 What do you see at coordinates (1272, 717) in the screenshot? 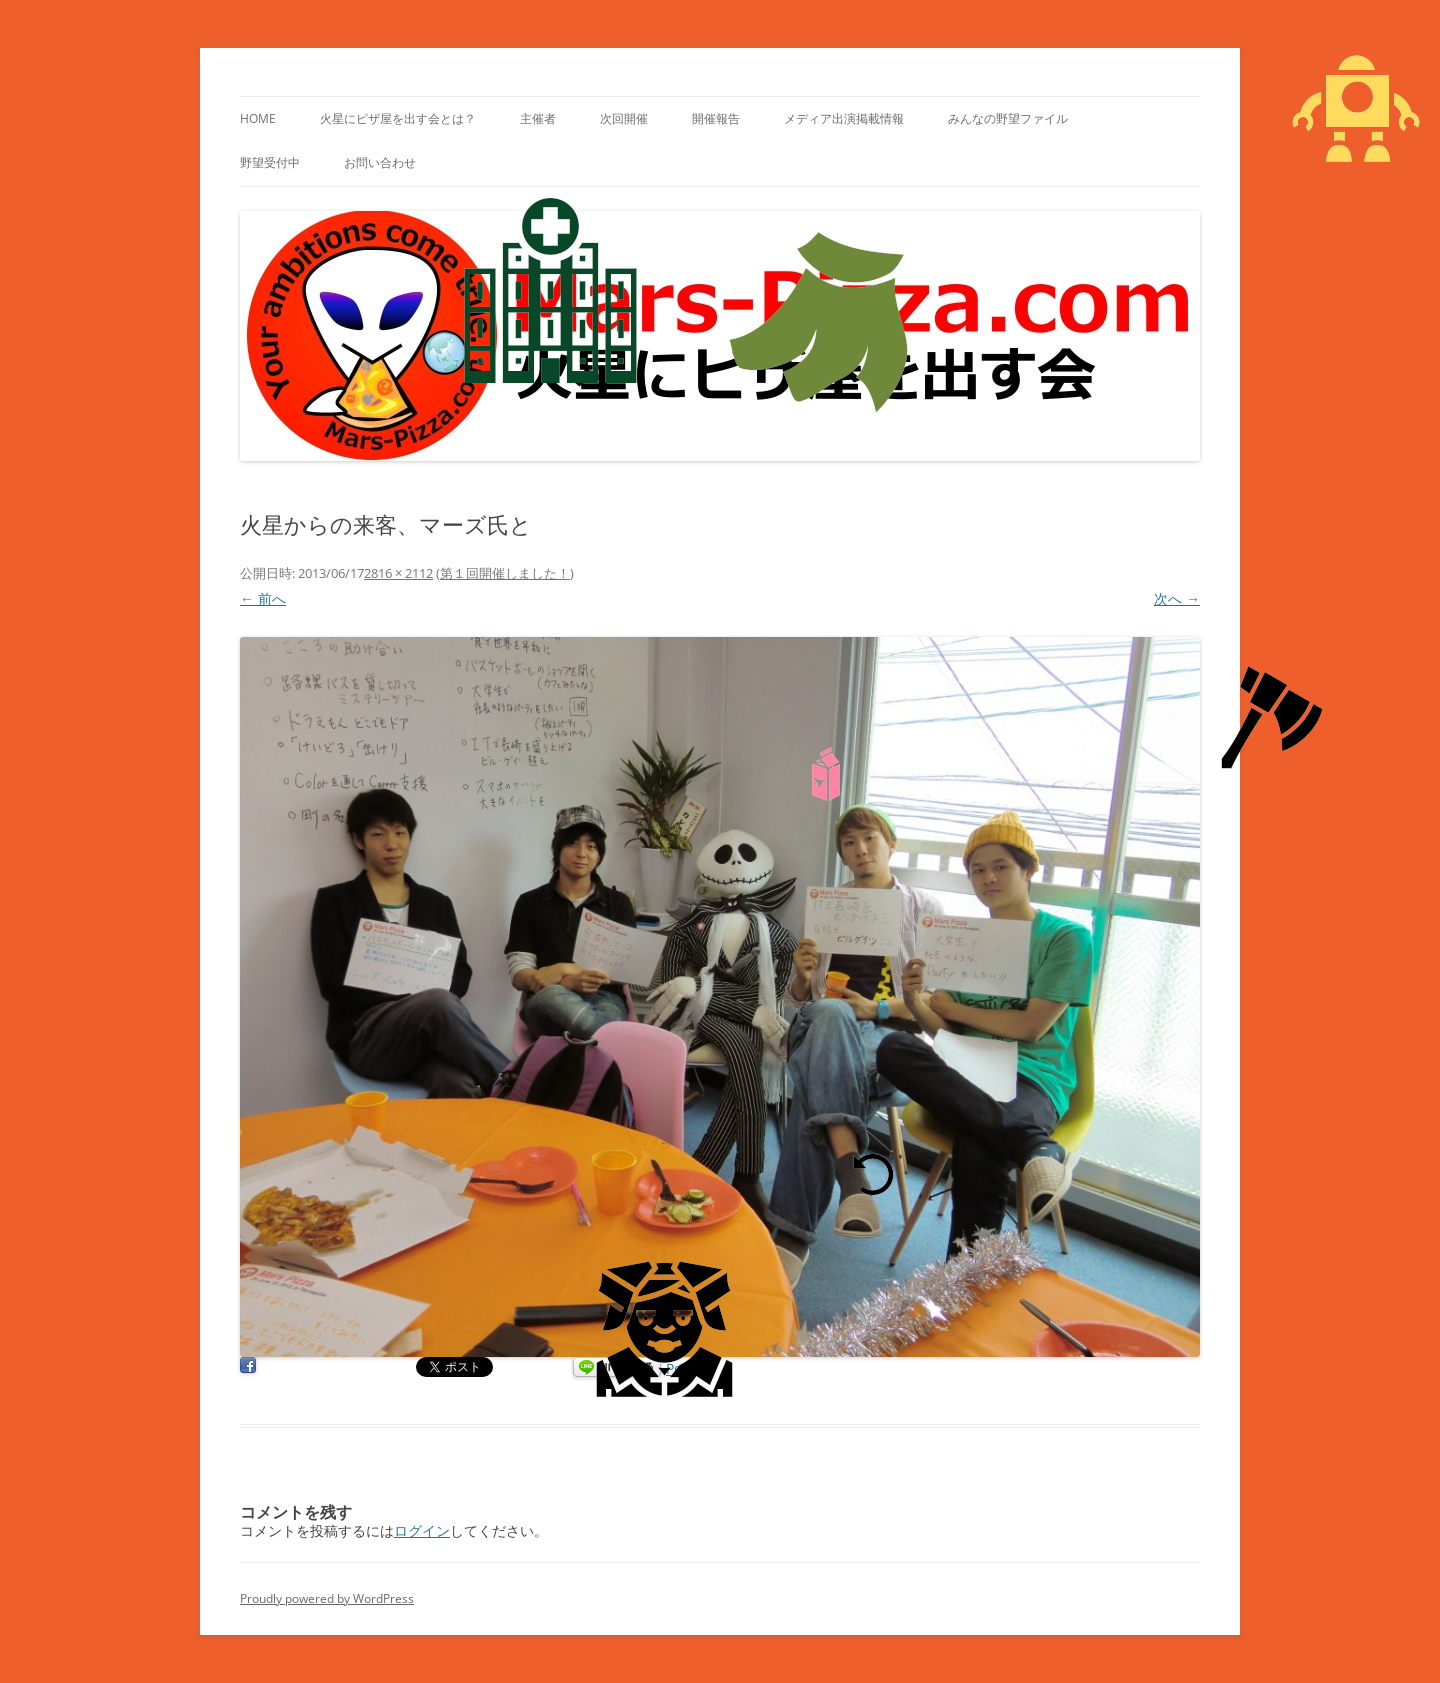
I see `fire axe tool or weapon in a game inventory` at bounding box center [1272, 717].